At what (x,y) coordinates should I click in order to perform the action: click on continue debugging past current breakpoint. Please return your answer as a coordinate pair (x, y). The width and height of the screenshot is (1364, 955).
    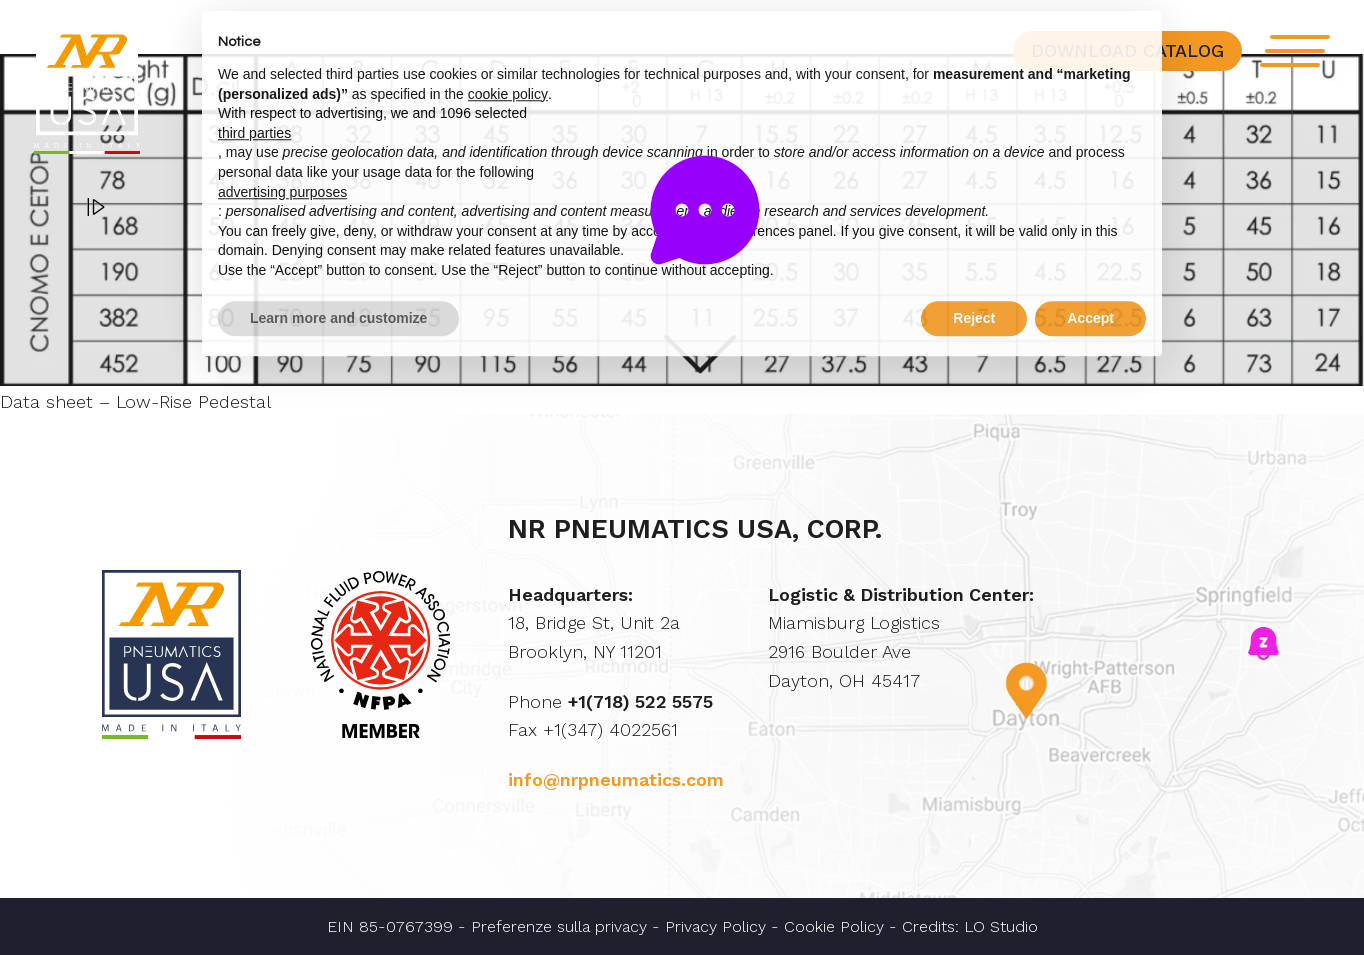
    Looking at the image, I should click on (95, 207).